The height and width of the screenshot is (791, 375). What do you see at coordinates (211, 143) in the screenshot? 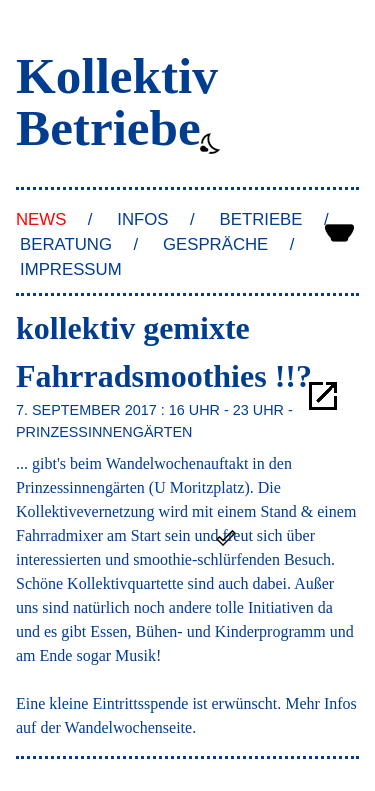
I see `switch to dark mode or night theme` at bounding box center [211, 143].